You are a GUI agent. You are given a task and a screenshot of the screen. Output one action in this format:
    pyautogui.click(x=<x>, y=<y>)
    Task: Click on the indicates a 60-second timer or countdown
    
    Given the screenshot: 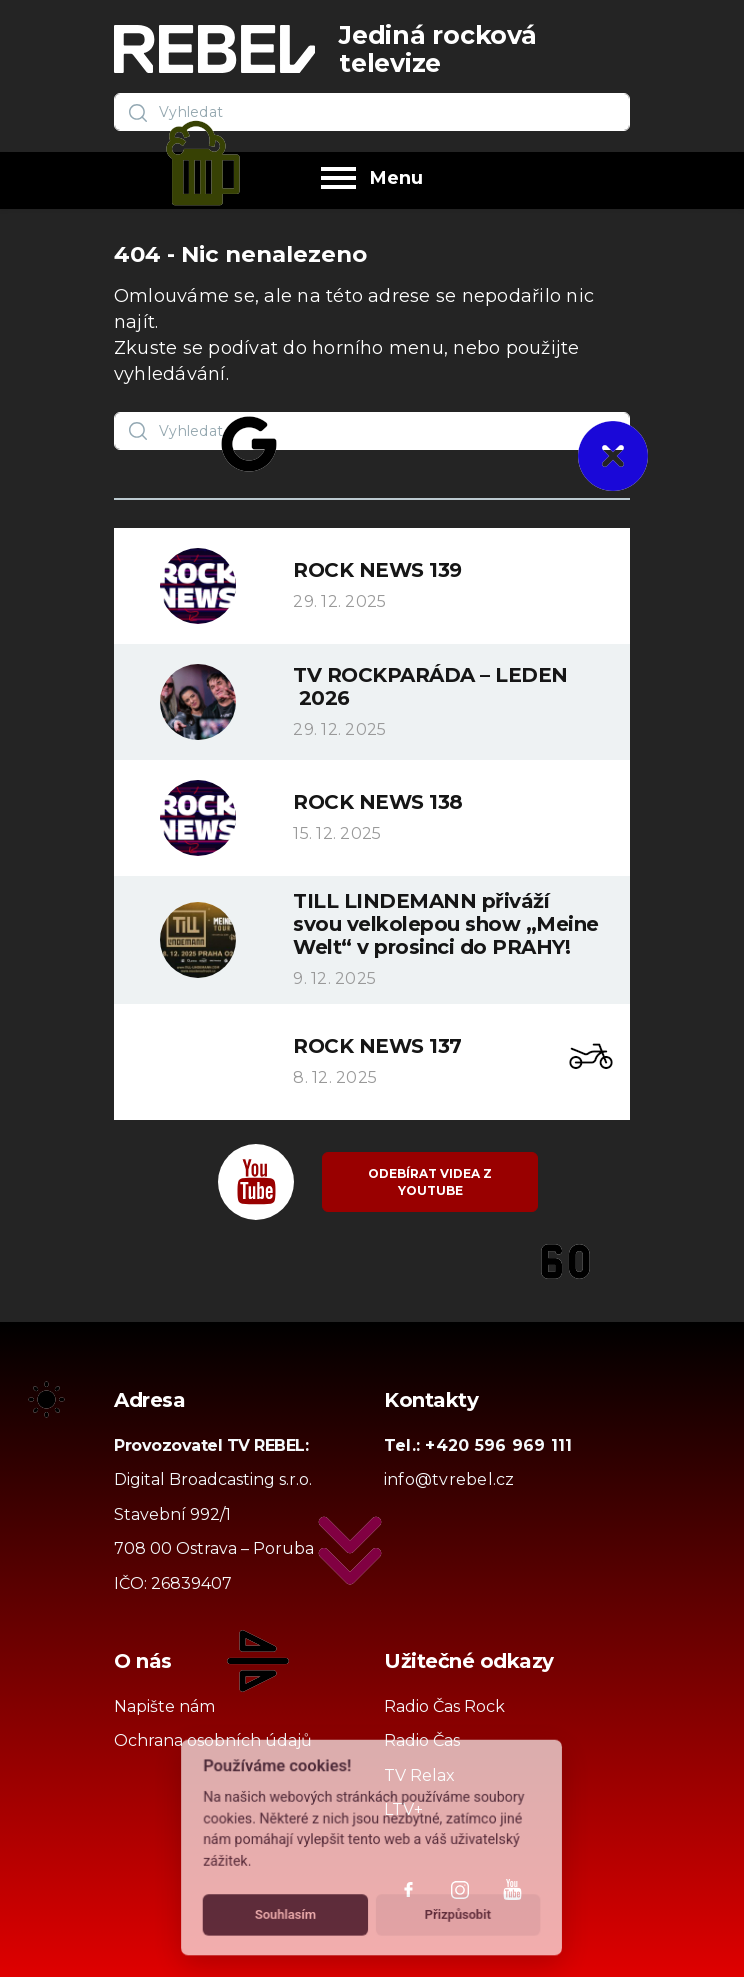 What is the action you would take?
    pyautogui.click(x=565, y=1261)
    